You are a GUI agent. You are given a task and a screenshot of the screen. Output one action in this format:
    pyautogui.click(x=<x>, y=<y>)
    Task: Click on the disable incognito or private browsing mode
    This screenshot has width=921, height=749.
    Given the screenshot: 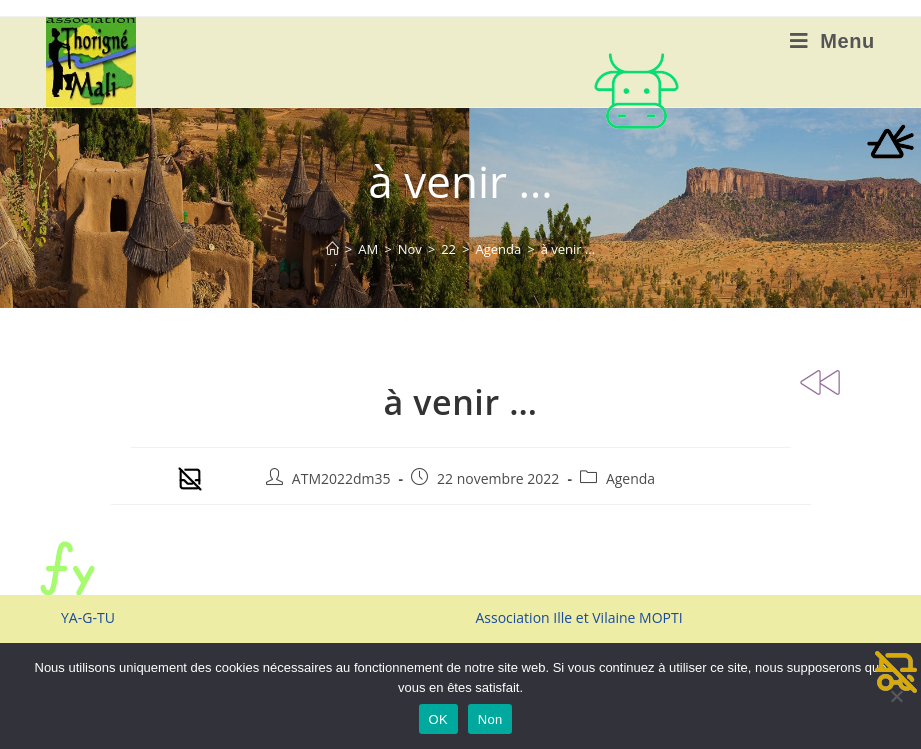 What is the action you would take?
    pyautogui.click(x=896, y=672)
    